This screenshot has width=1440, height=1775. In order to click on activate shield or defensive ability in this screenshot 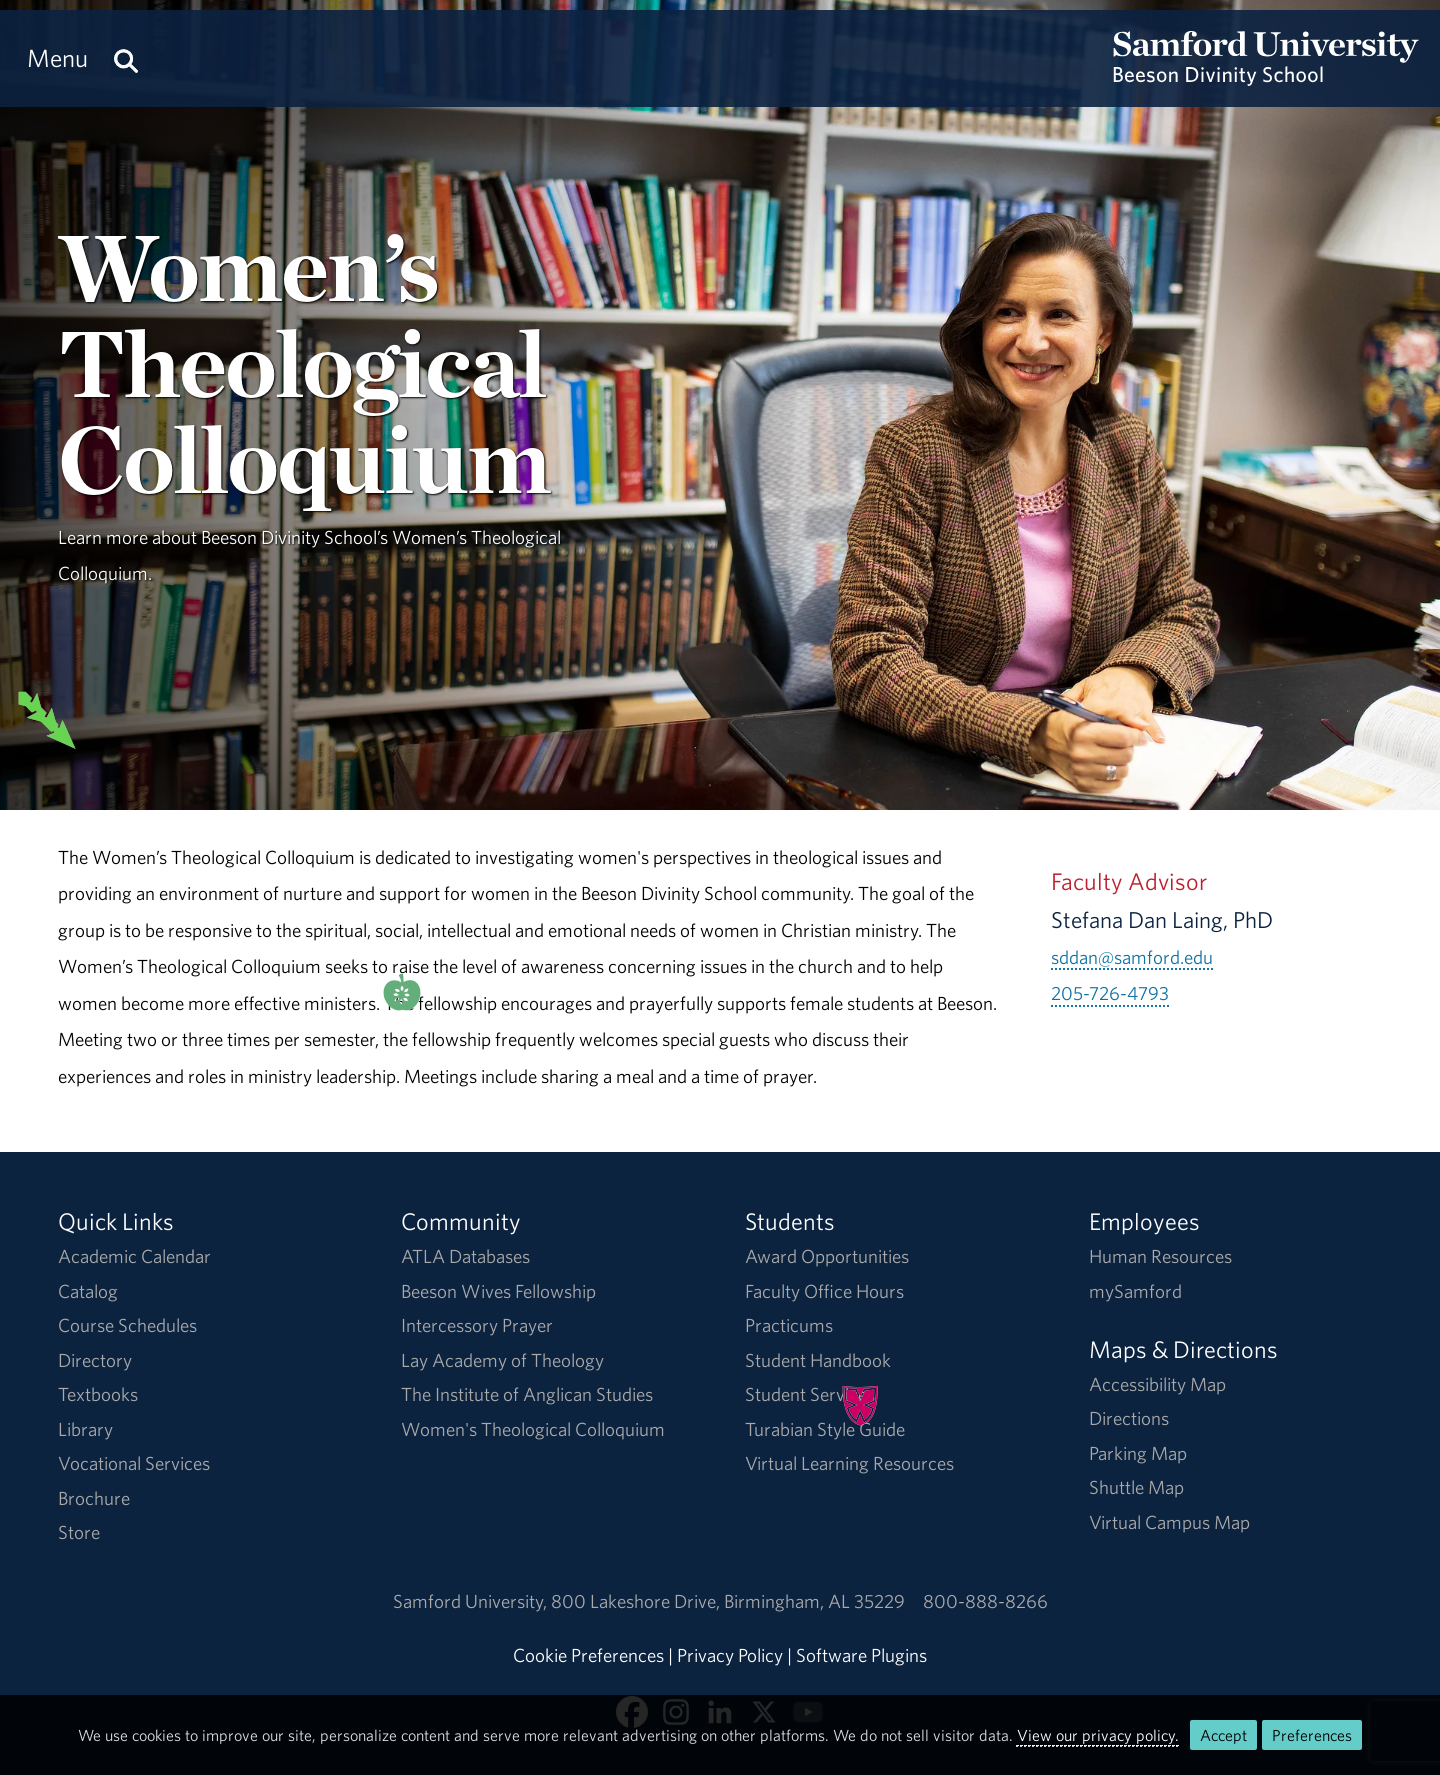, I will do `click(860, 1405)`.